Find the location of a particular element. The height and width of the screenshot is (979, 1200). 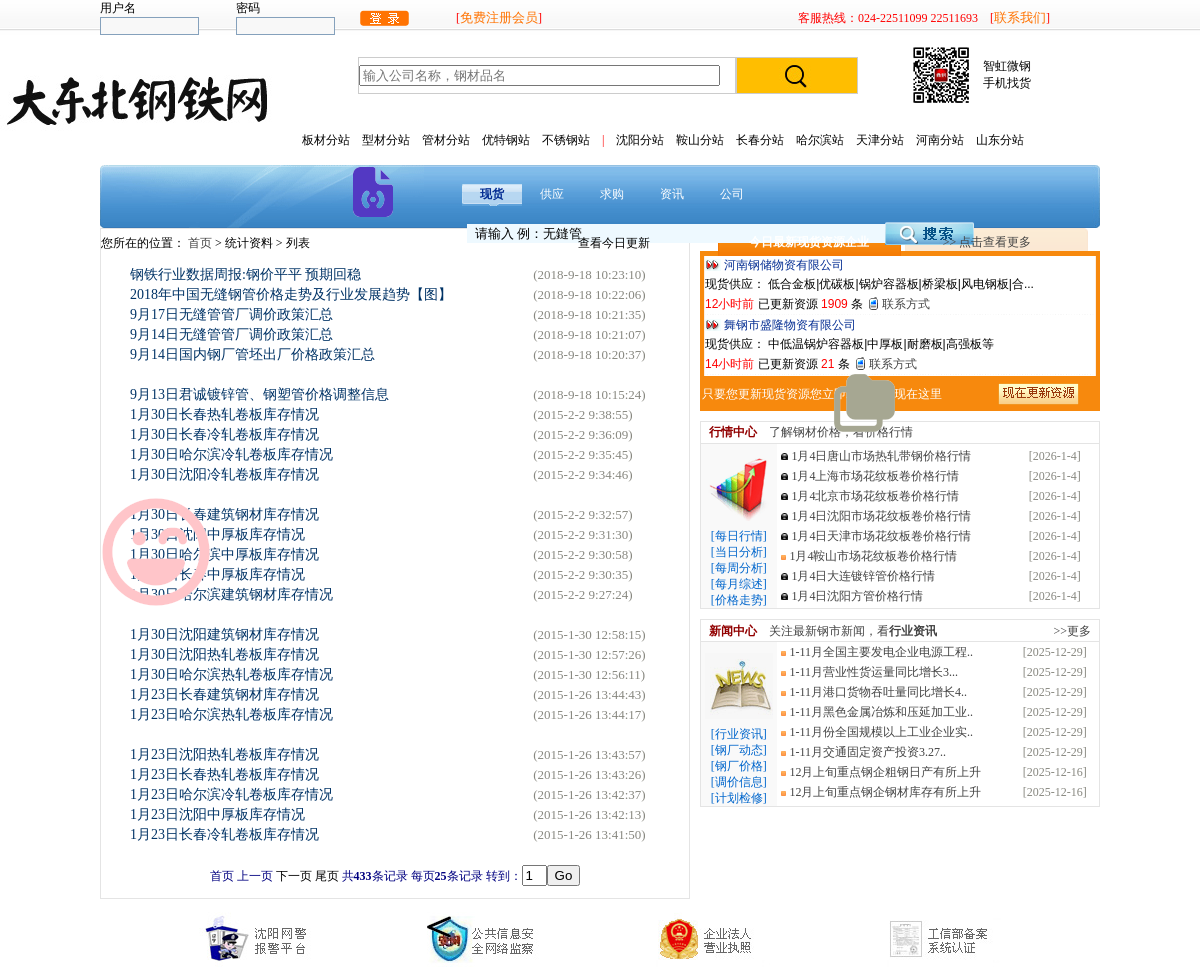

less than comparison operator is located at coordinates (439, 927).